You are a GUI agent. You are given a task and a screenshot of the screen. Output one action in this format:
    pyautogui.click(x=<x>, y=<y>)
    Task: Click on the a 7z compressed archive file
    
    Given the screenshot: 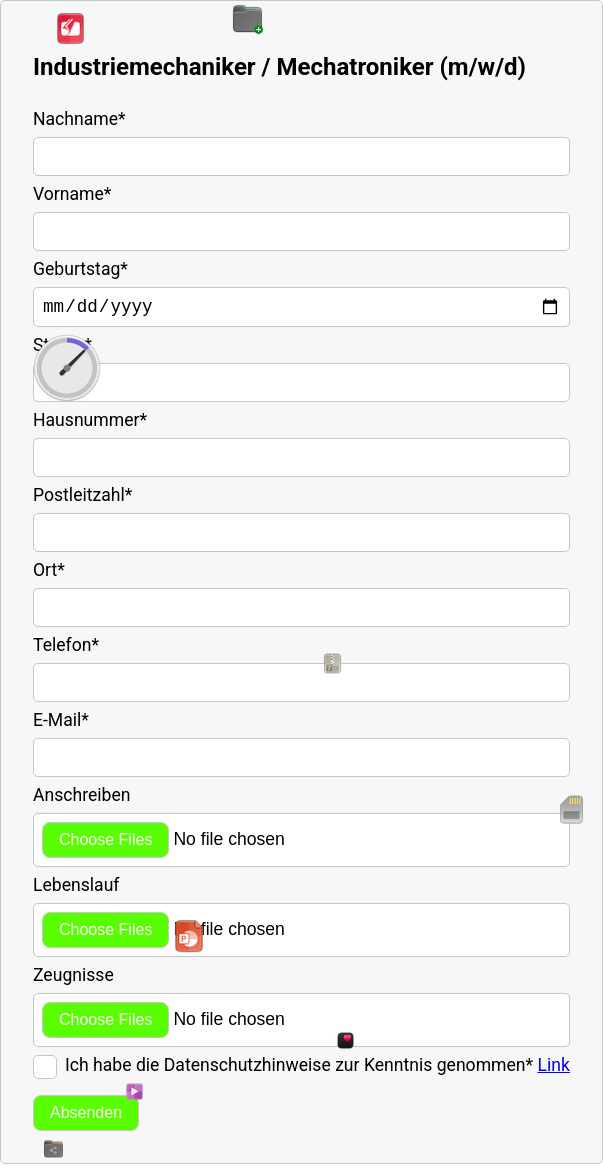 What is the action you would take?
    pyautogui.click(x=332, y=663)
    